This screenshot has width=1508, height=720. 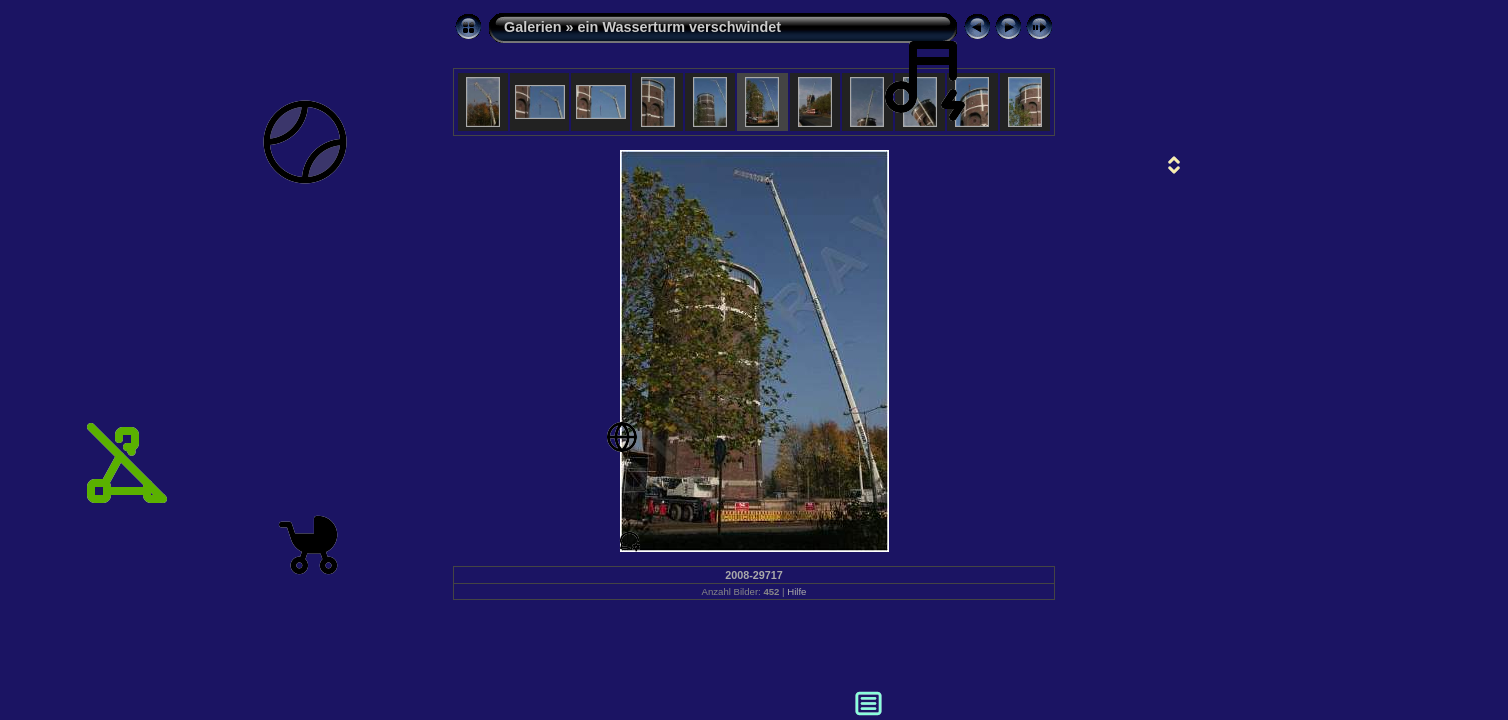 I want to click on quick download or flash access to music, so click(x=925, y=77).